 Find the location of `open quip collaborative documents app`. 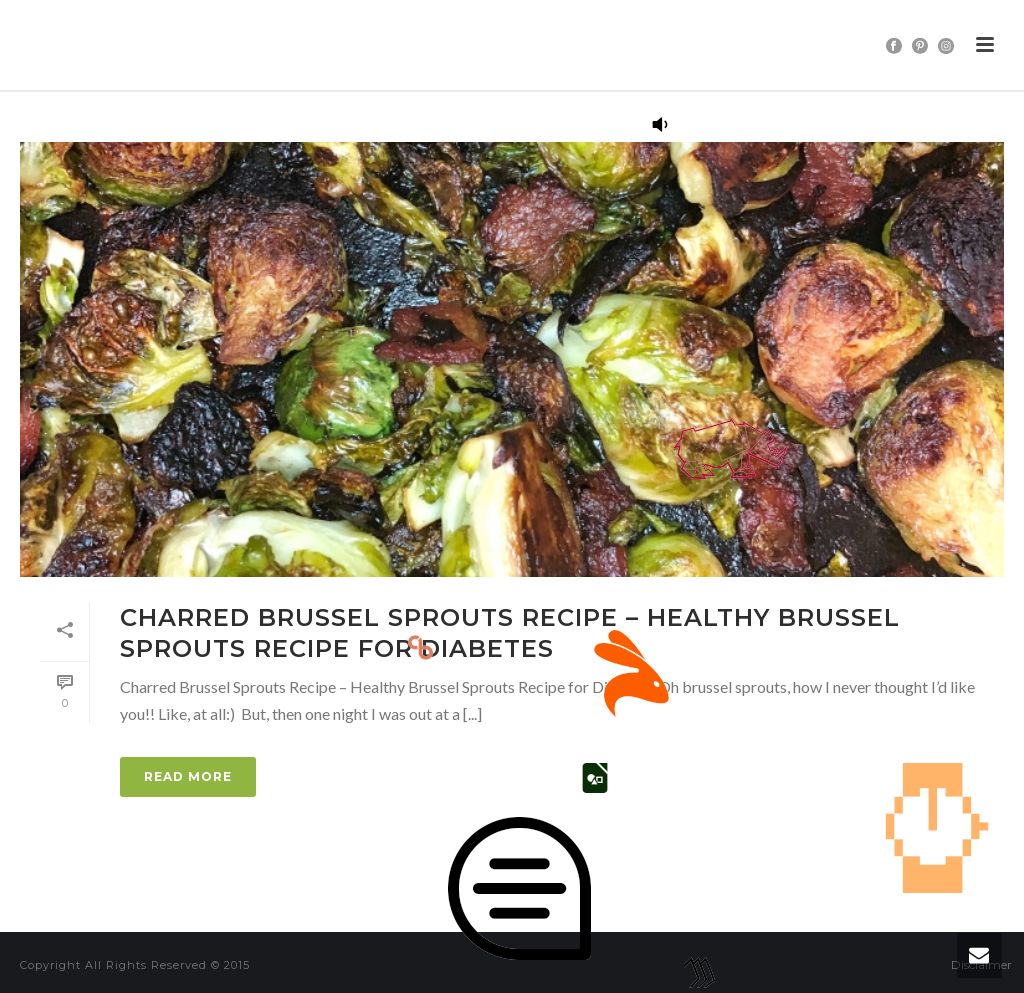

open quip collaborative documents app is located at coordinates (519, 888).